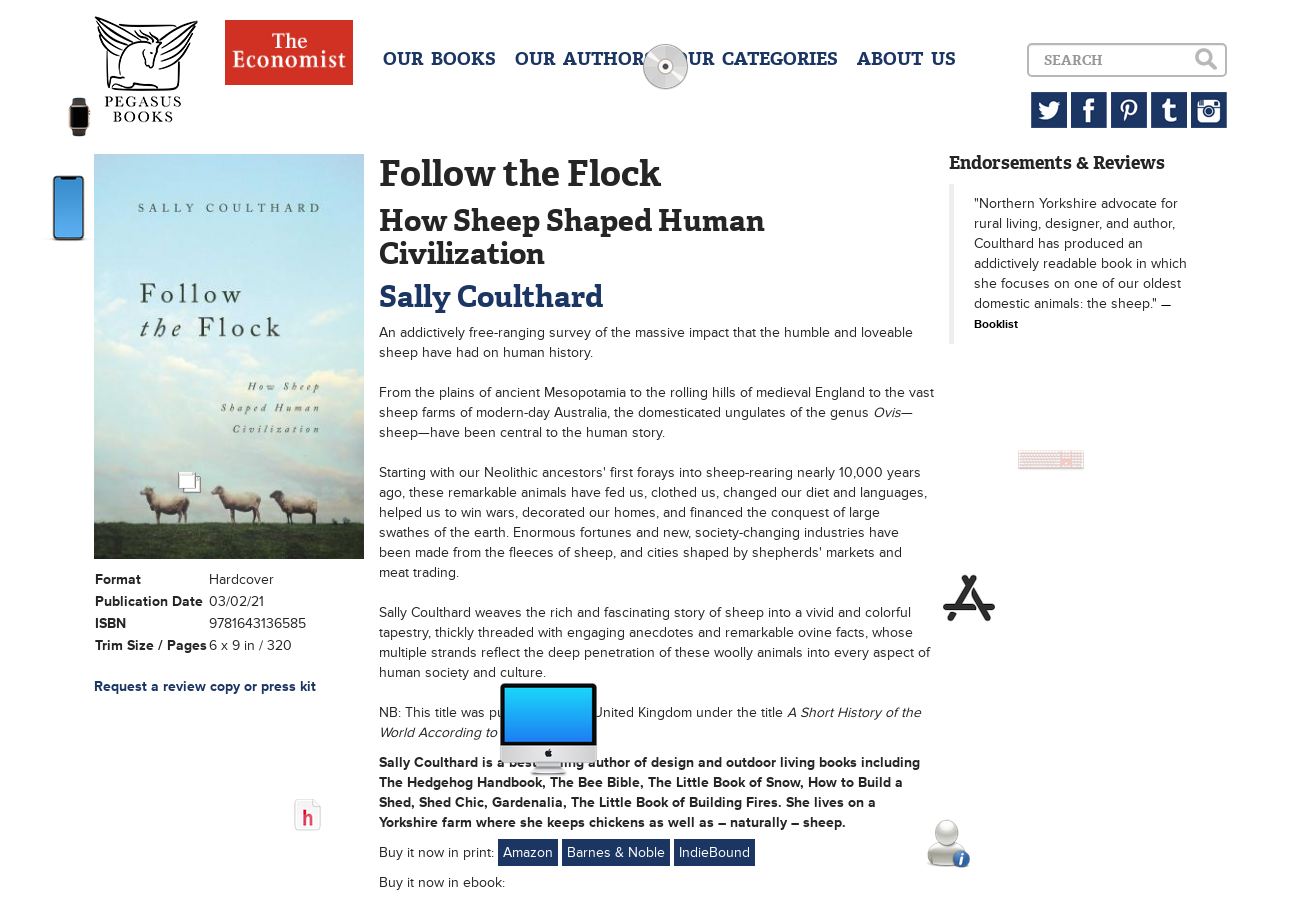  I want to click on connect a pink bluetooth keyboard, so click(1051, 459).